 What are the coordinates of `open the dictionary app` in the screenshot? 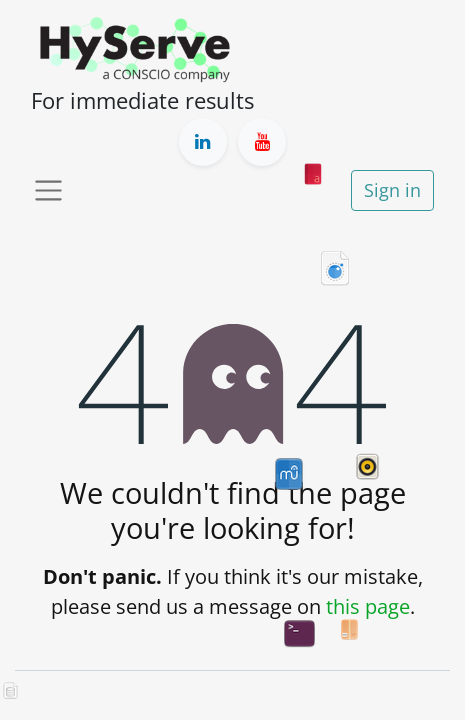 It's located at (313, 174).